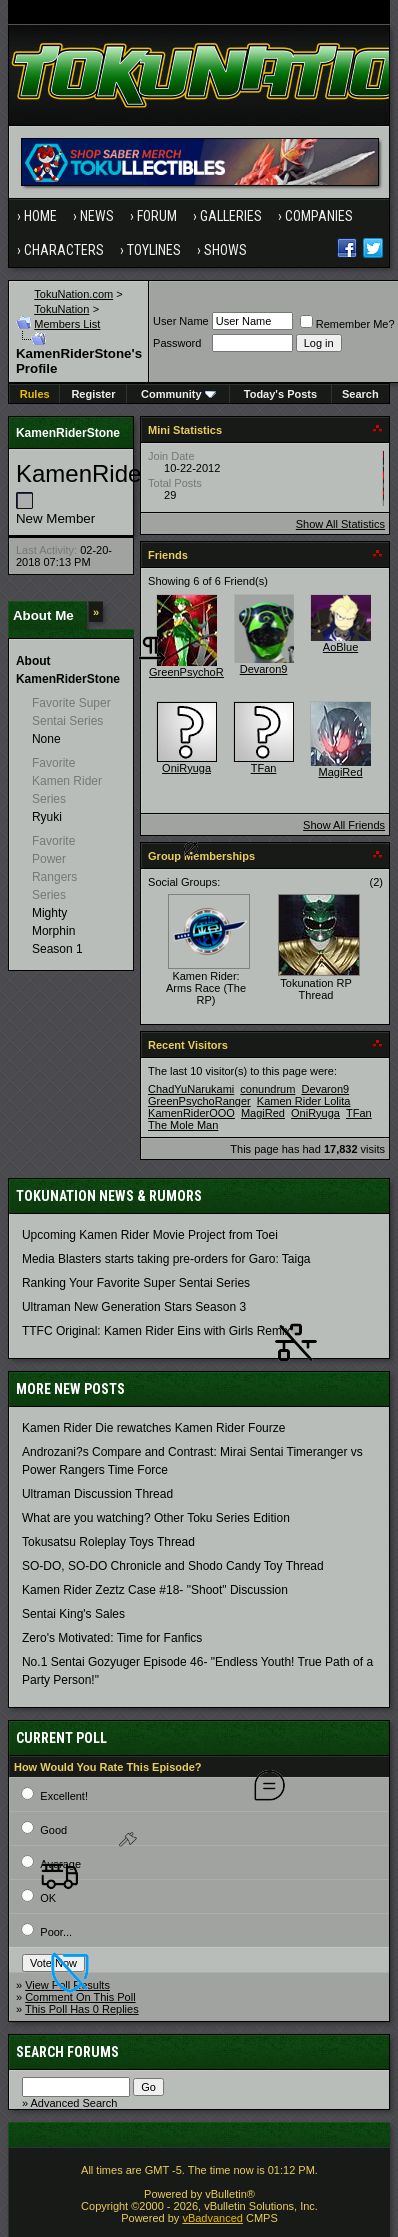  Describe the element at coordinates (269, 1786) in the screenshot. I see `open chat or messaging` at that location.